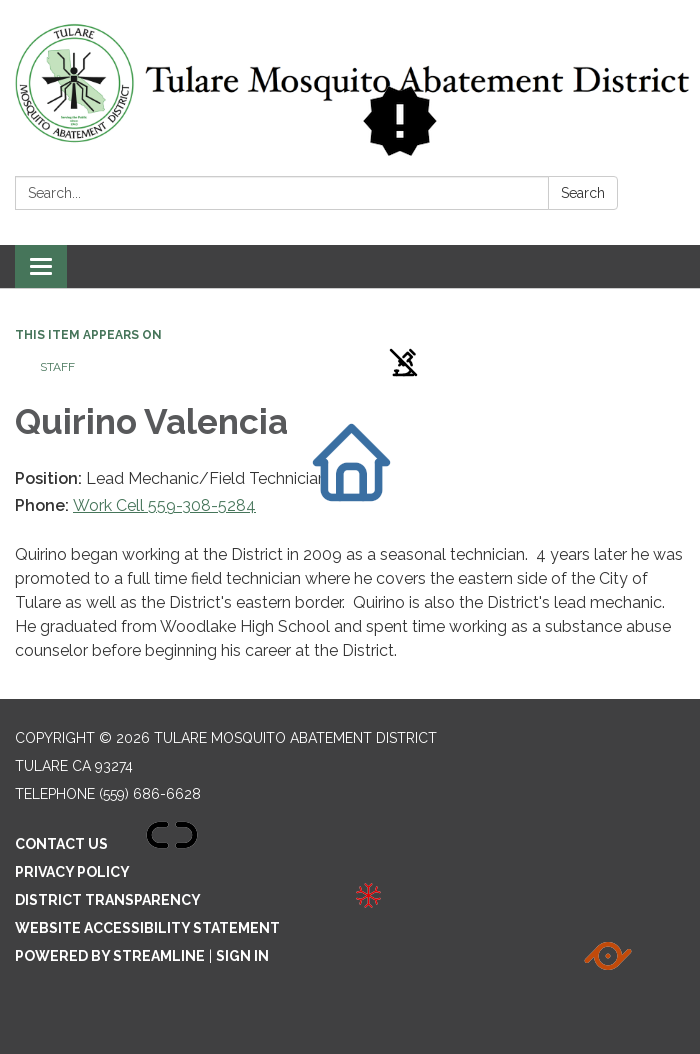 This screenshot has height=1054, width=700. Describe the element at coordinates (368, 895) in the screenshot. I see `toggle cooling or air conditioning mode` at that location.